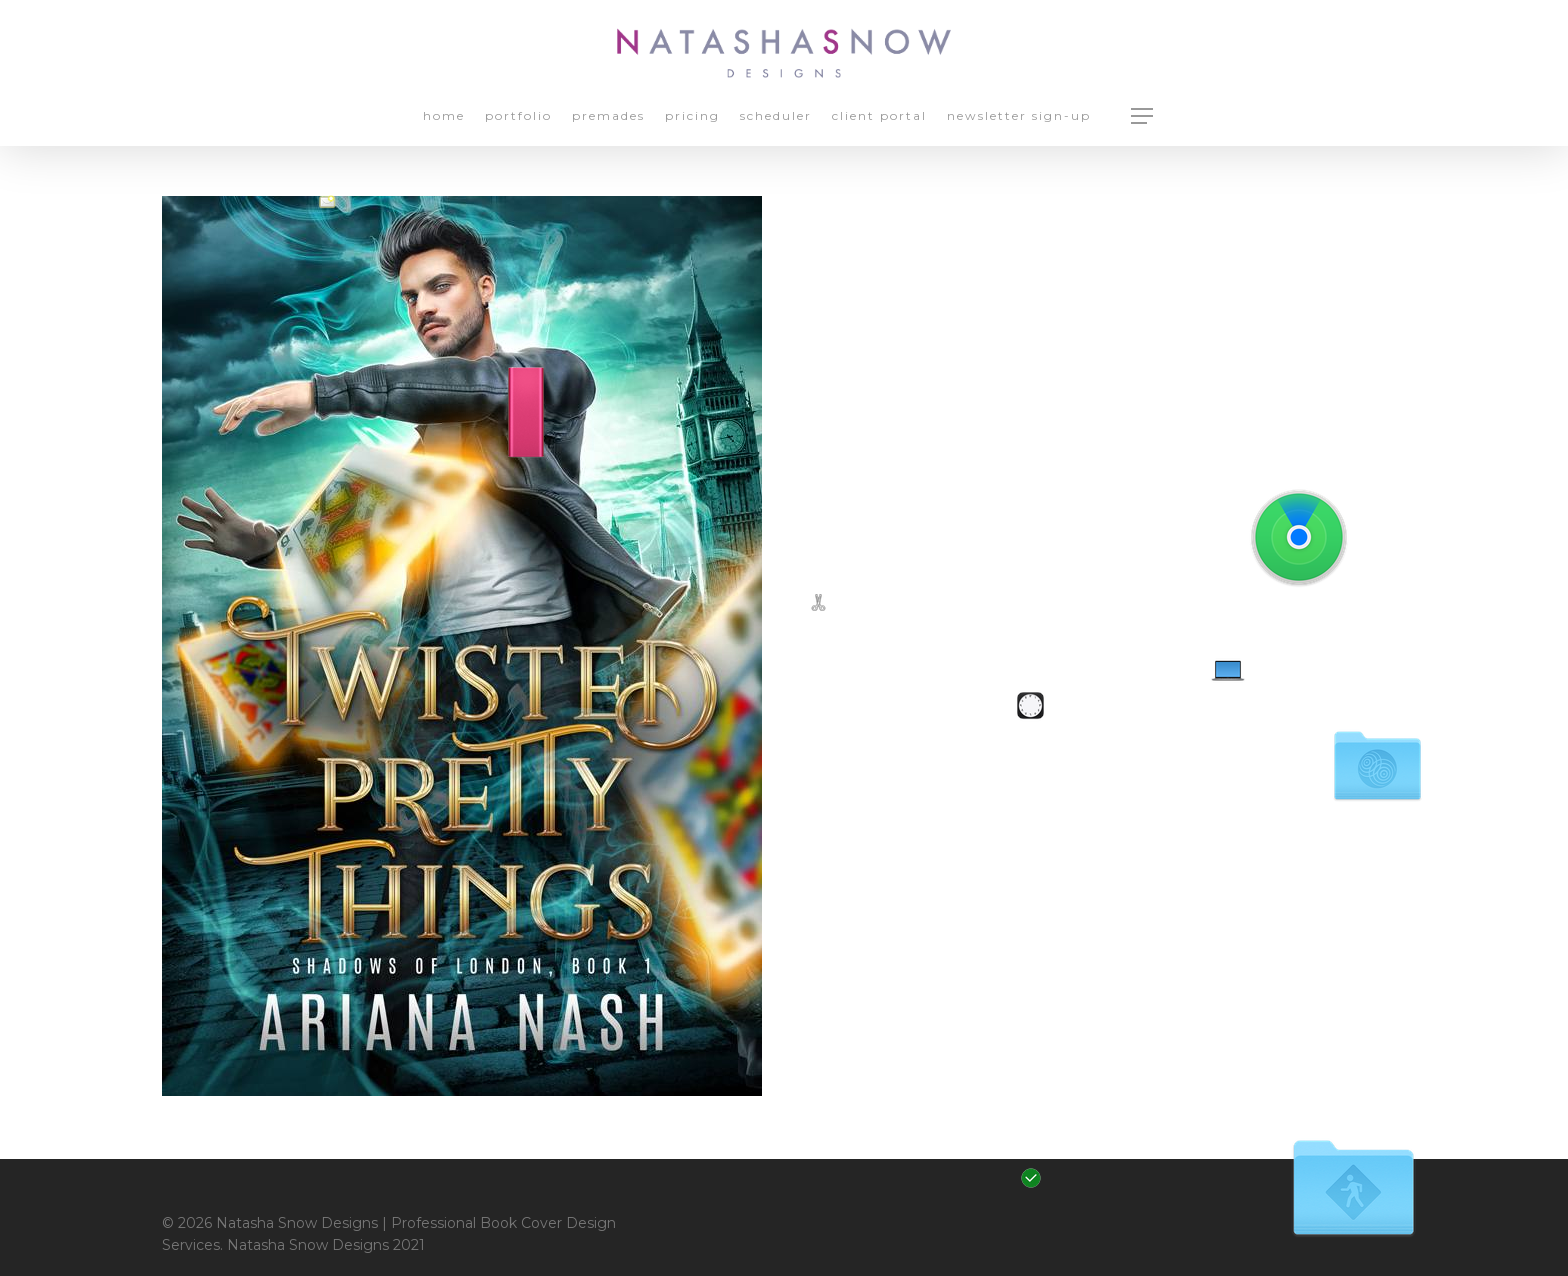  I want to click on access the public folder for shared files, so click(1353, 1187).